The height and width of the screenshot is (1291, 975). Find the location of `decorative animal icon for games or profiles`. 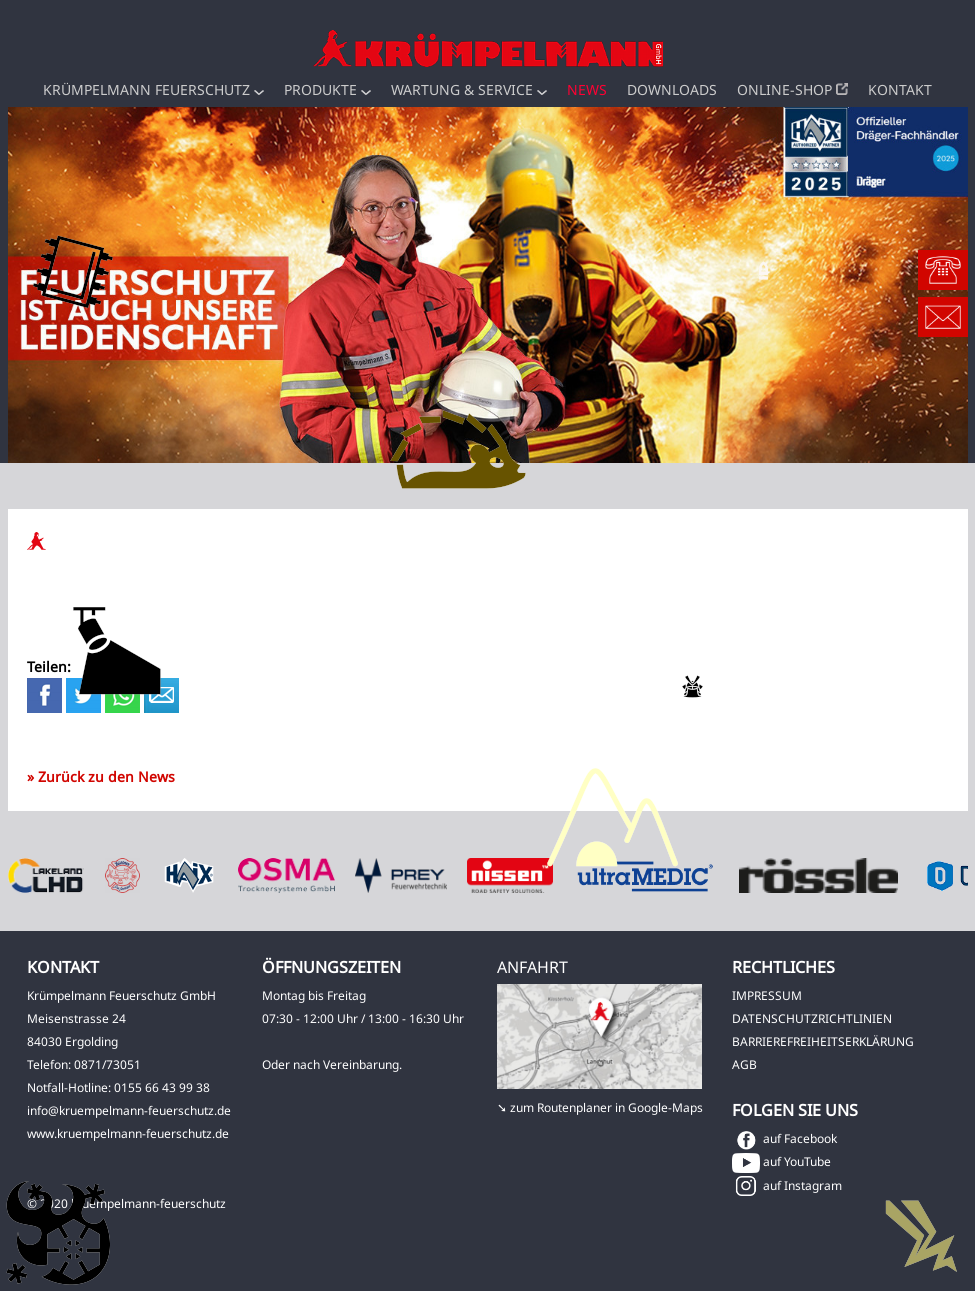

decorative animal icon for games or profiles is located at coordinates (458, 450).